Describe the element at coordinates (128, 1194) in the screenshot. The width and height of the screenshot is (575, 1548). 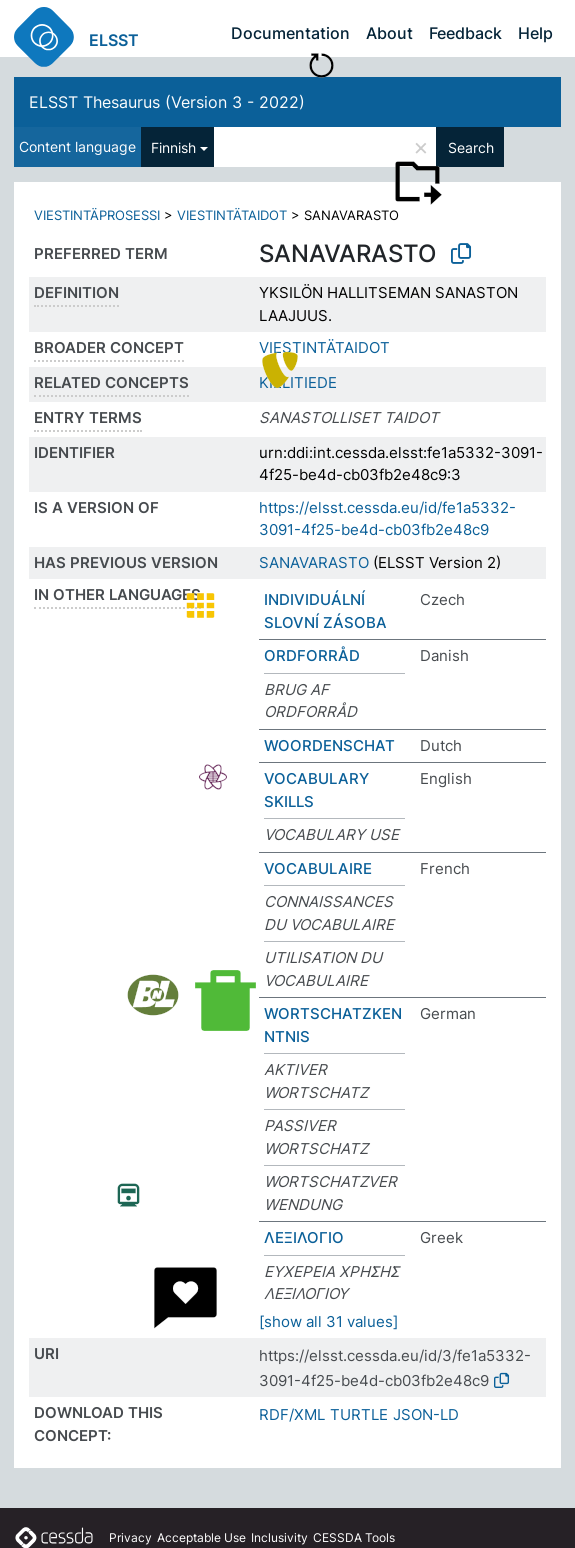
I see `view train schedules or transit options` at that location.